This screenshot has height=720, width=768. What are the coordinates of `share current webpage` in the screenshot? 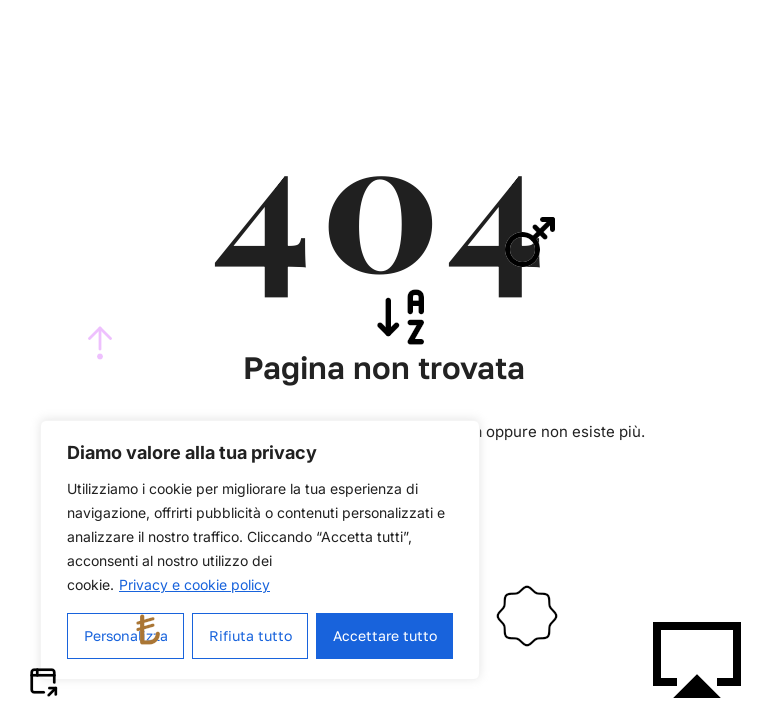 It's located at (43, 681).